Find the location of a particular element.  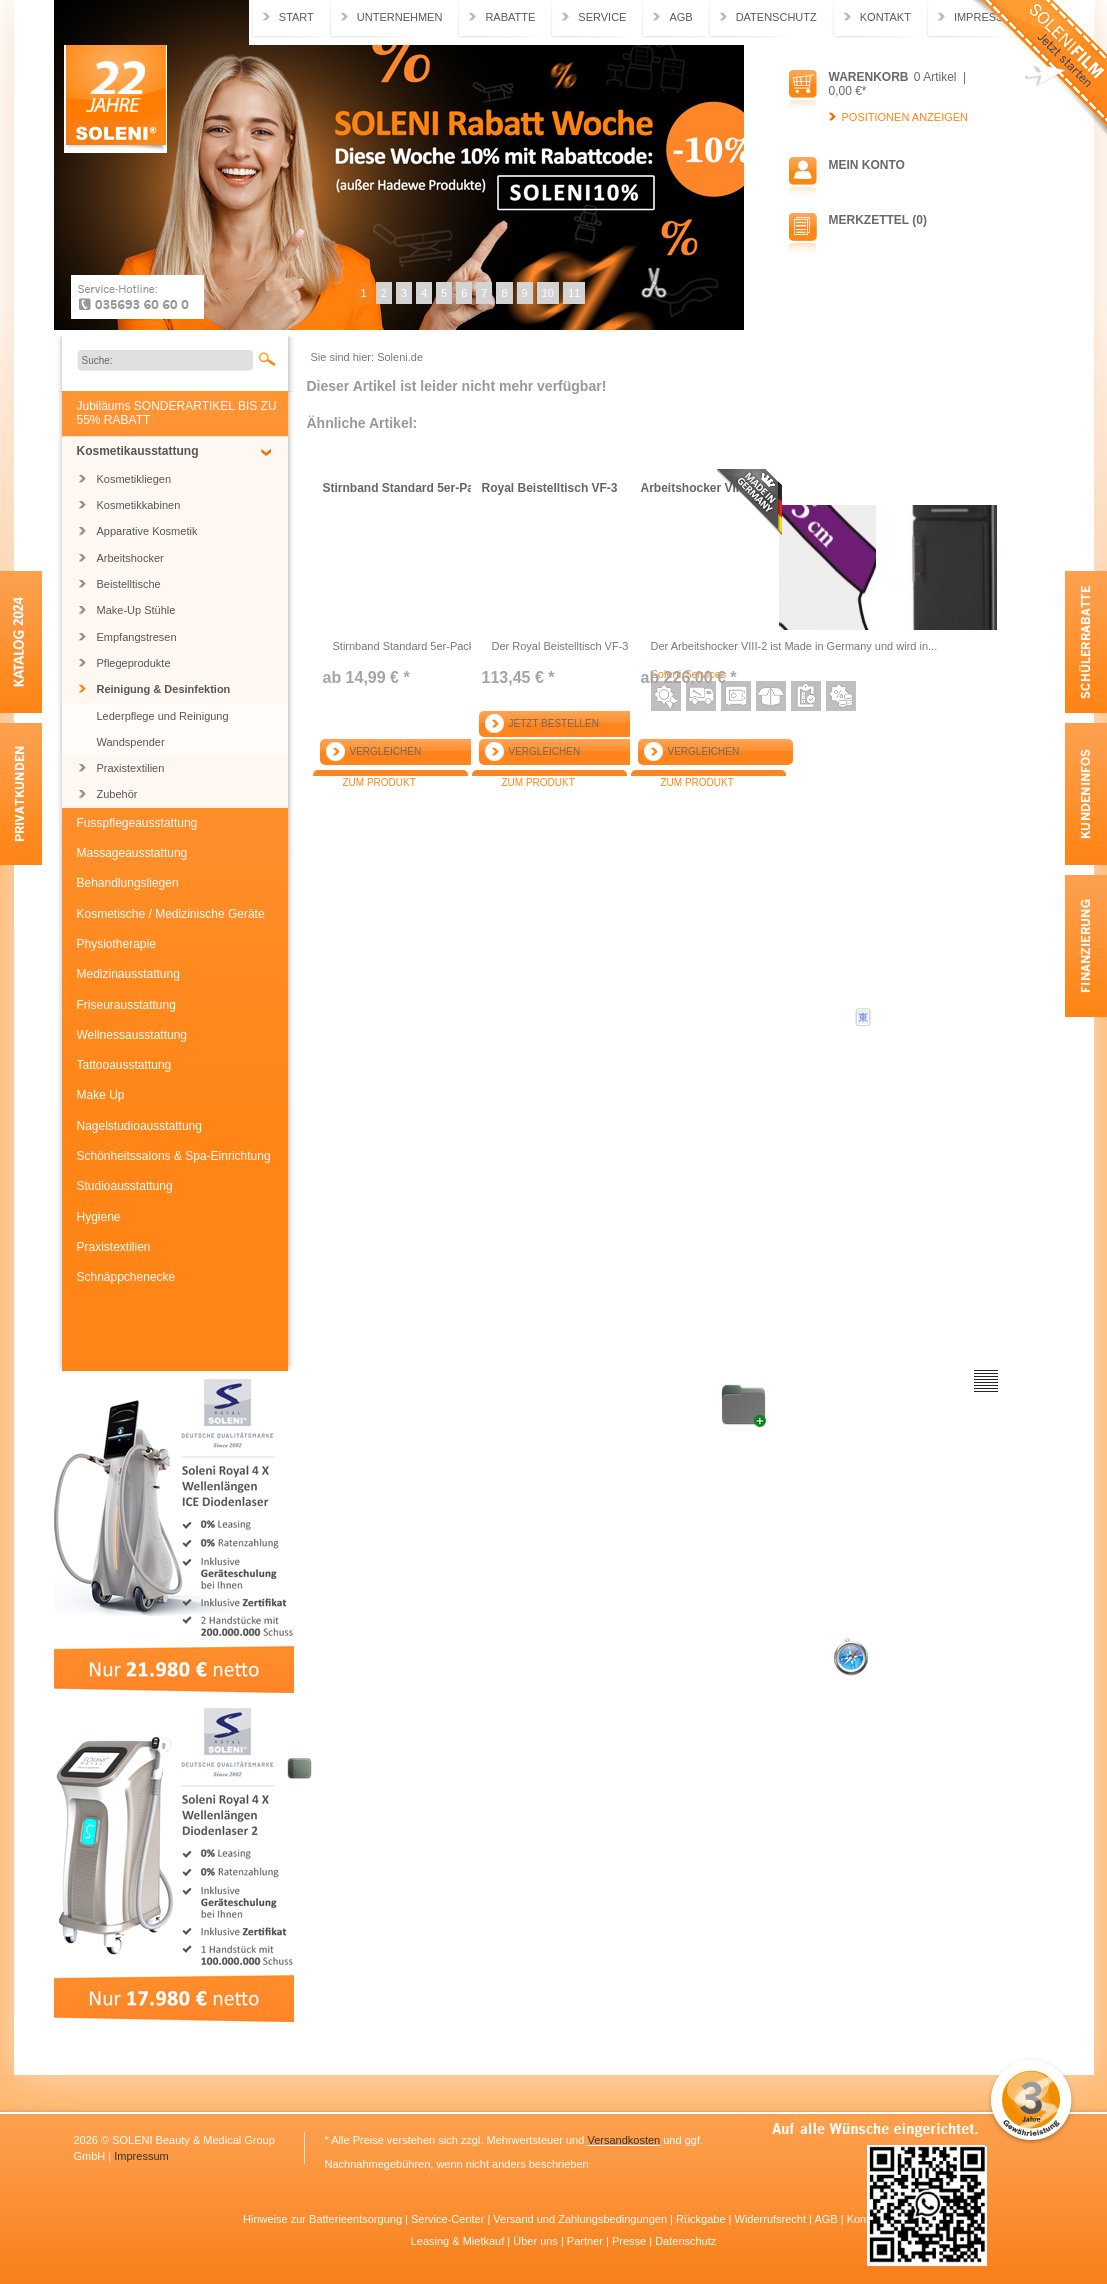

justify text to fill the full width is located at coordinates (986, 1381).